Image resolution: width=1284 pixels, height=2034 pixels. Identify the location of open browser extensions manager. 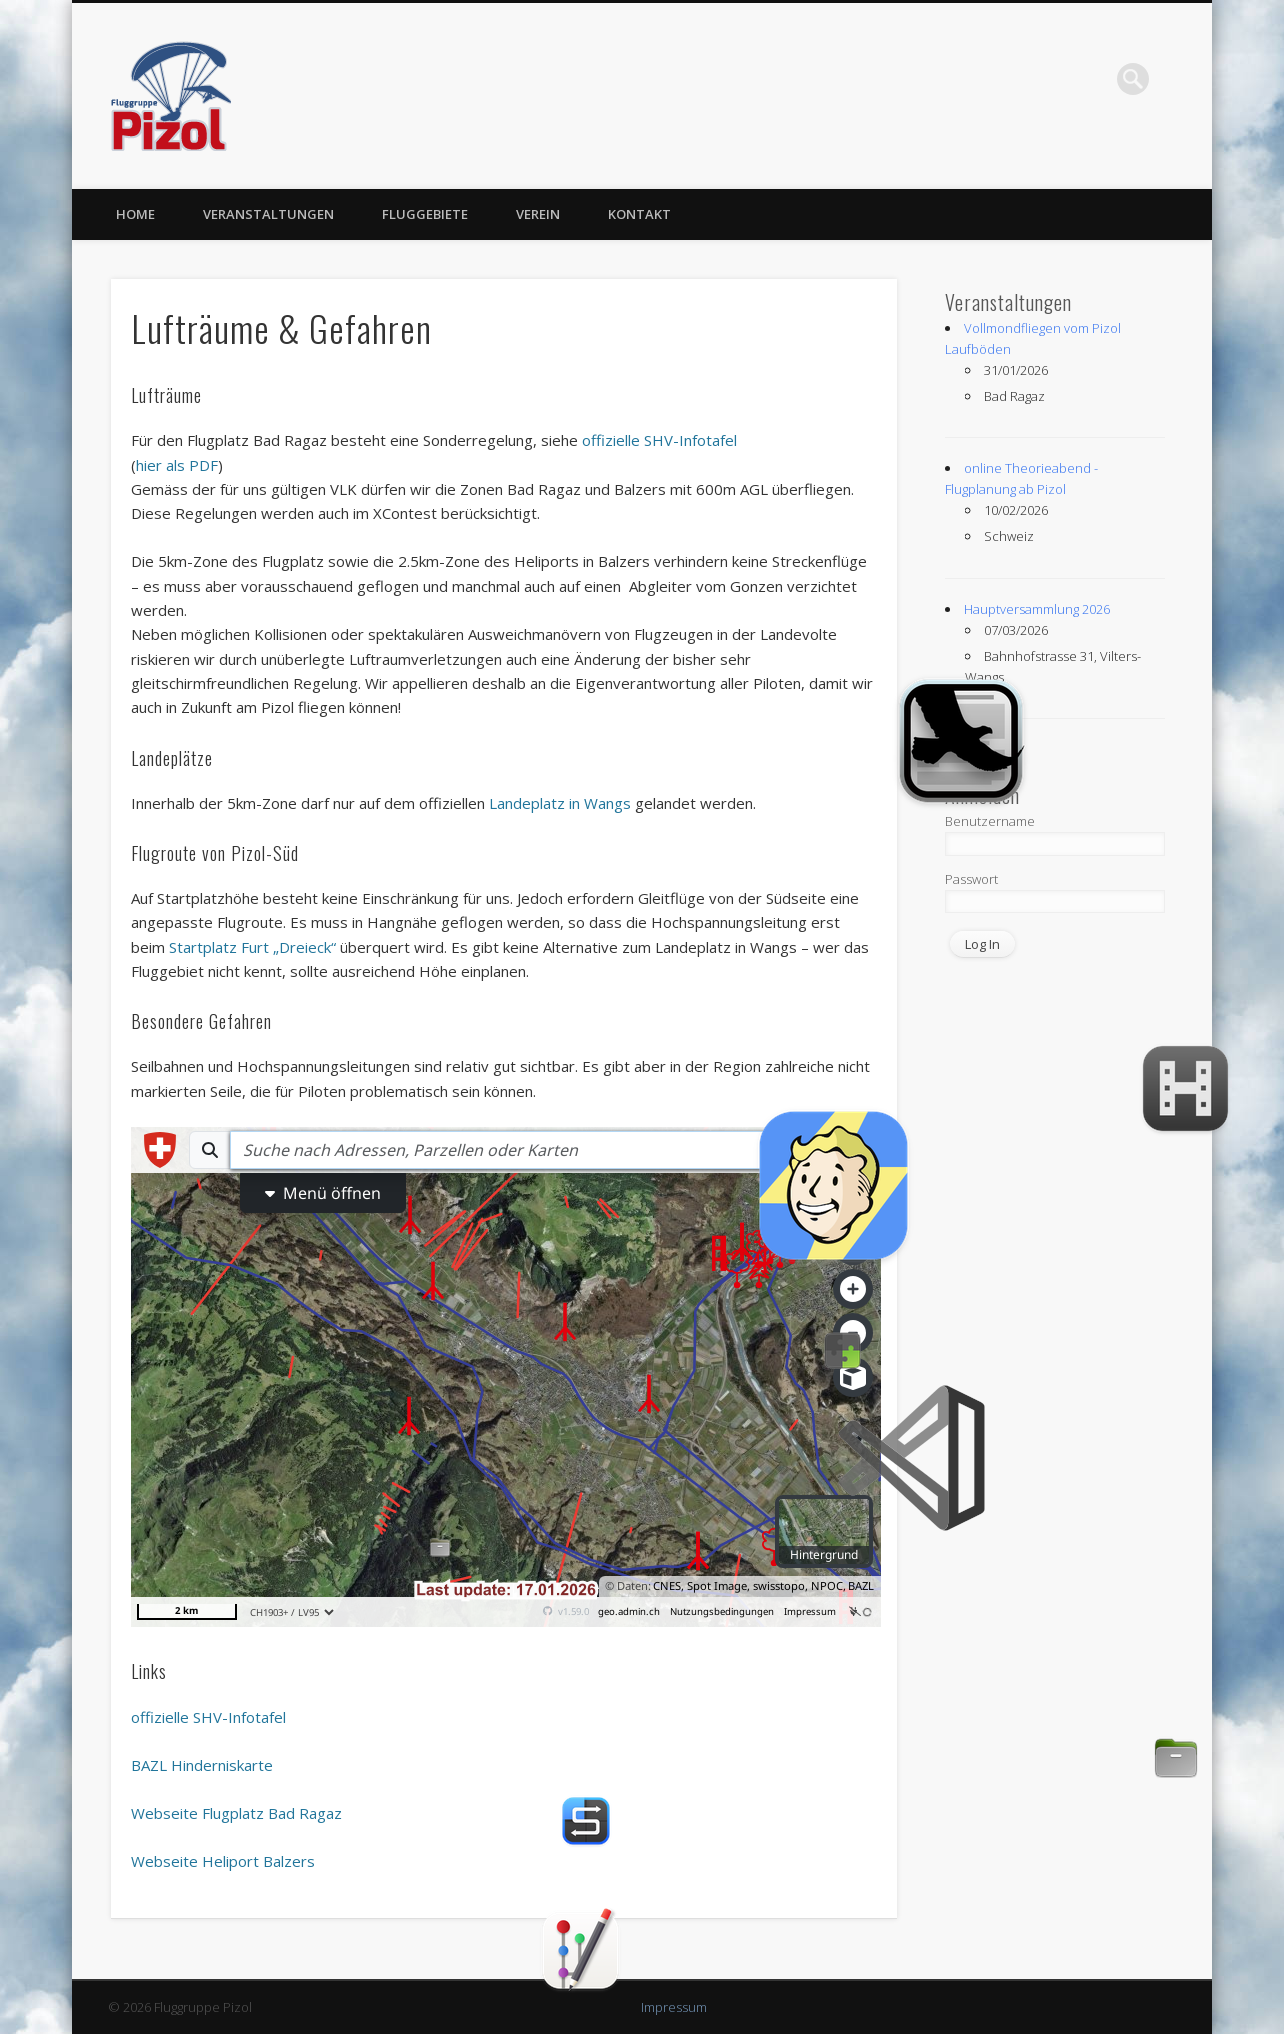
(842, 1350).